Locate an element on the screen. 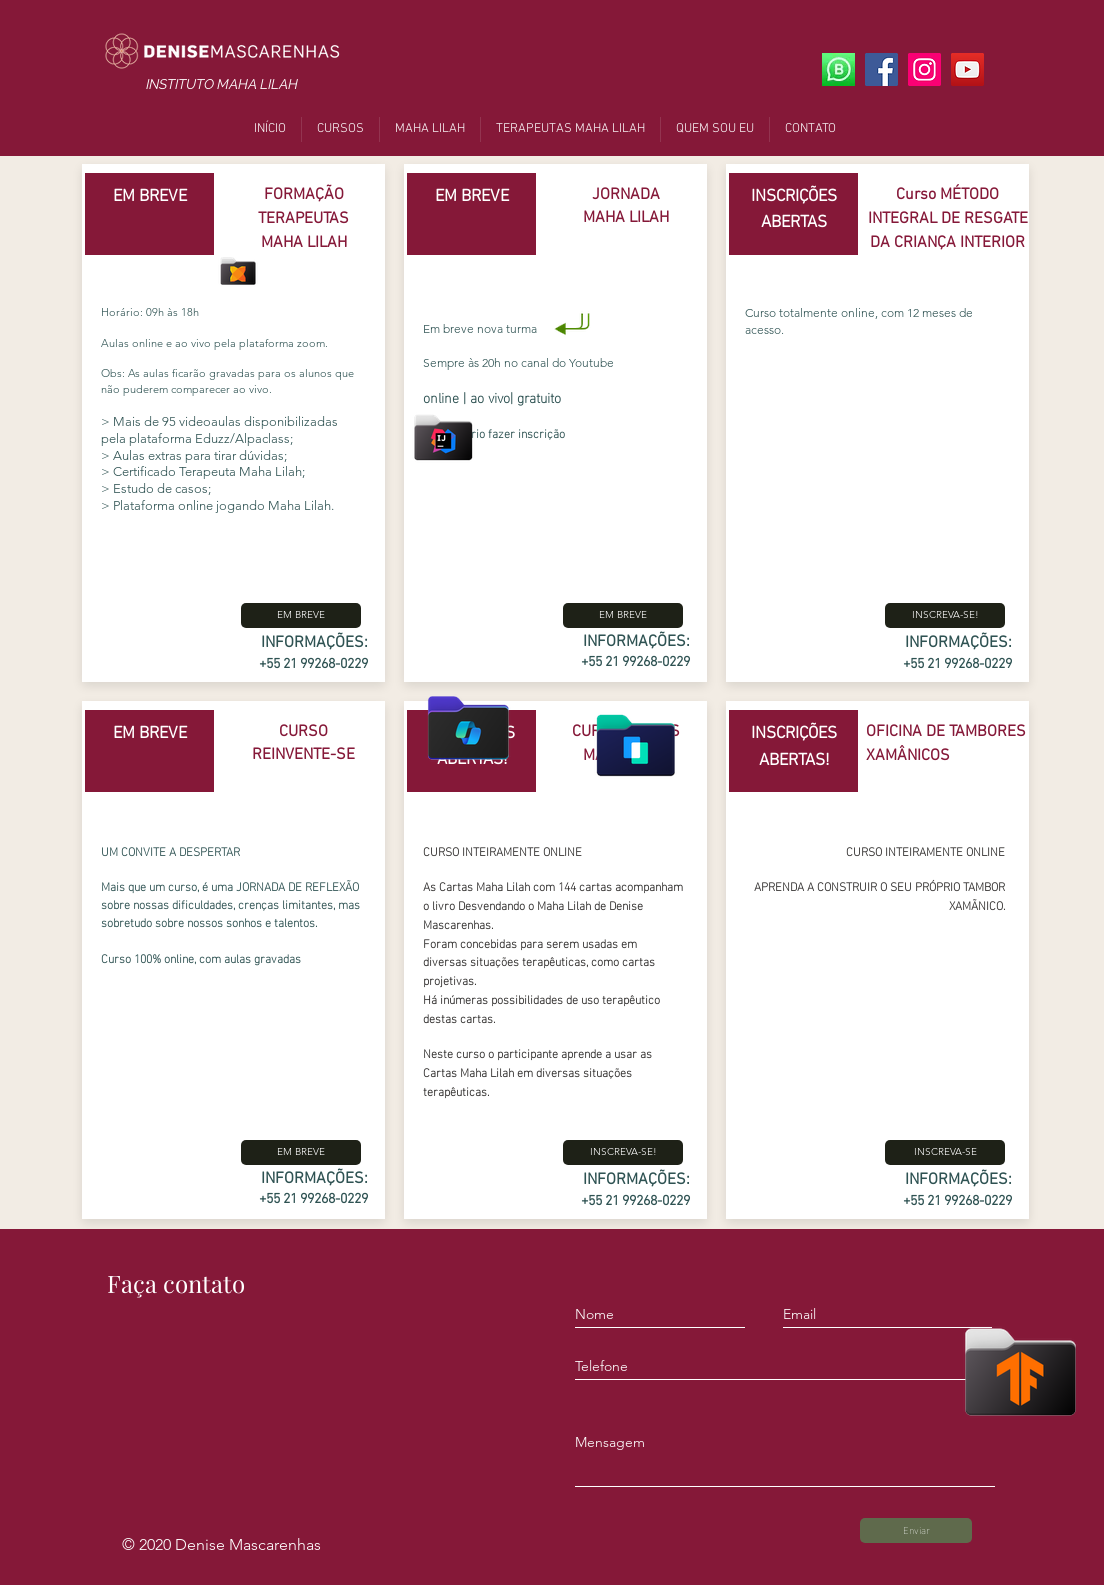 This screenshot has width=1104, height=1585. open tensorflow project folder is located at coordinates (1020, 1375).